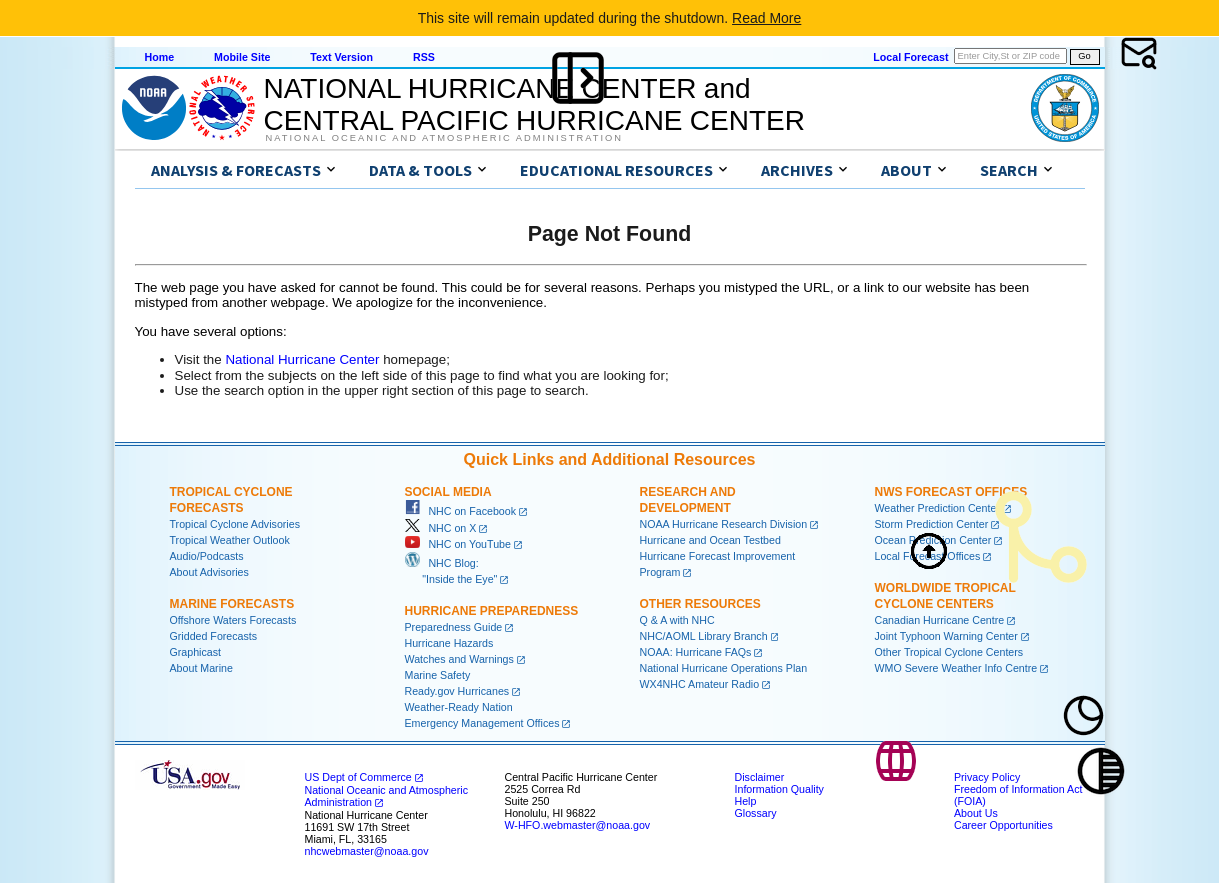  I want to click on merge branches in a git repository, so click(1041, 537).